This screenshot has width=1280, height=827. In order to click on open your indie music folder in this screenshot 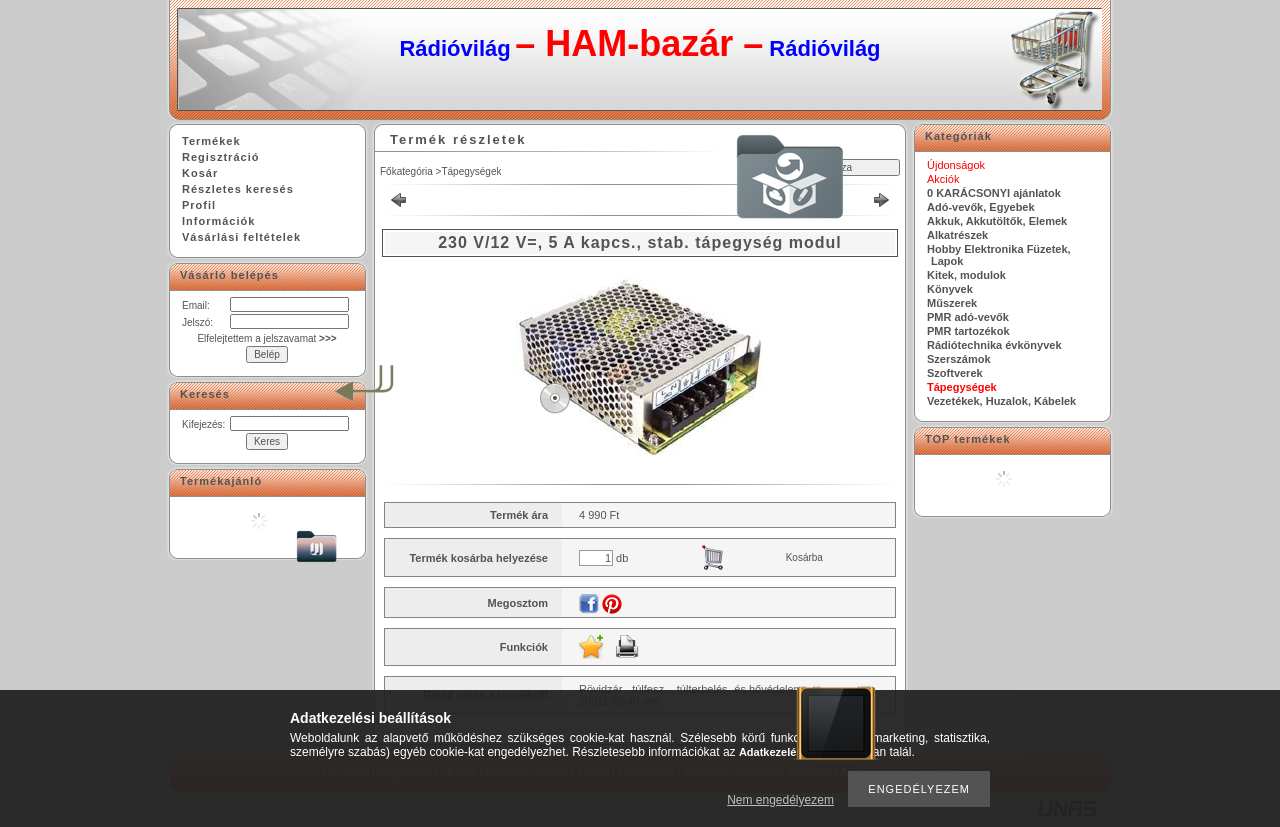, I will do `click(316, 547)`.